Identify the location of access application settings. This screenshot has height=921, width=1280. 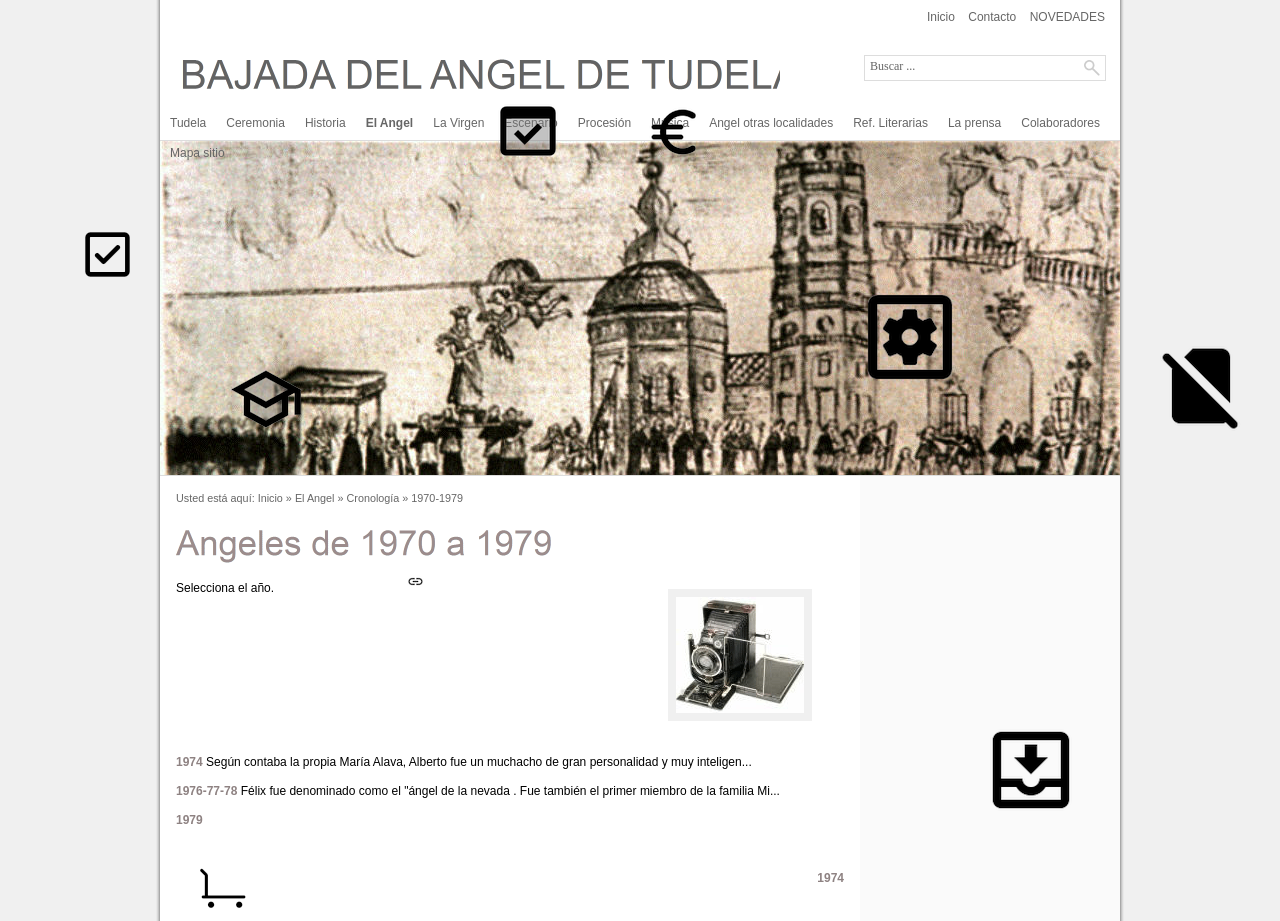
(910, 337).